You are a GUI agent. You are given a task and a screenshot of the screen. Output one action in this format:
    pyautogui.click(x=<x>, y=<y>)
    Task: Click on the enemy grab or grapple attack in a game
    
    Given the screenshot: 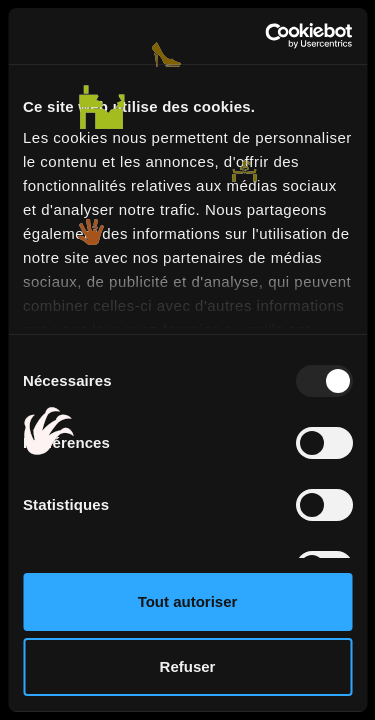 What is the action you would take?
    pyautogui.click(x=49, y=430)
    